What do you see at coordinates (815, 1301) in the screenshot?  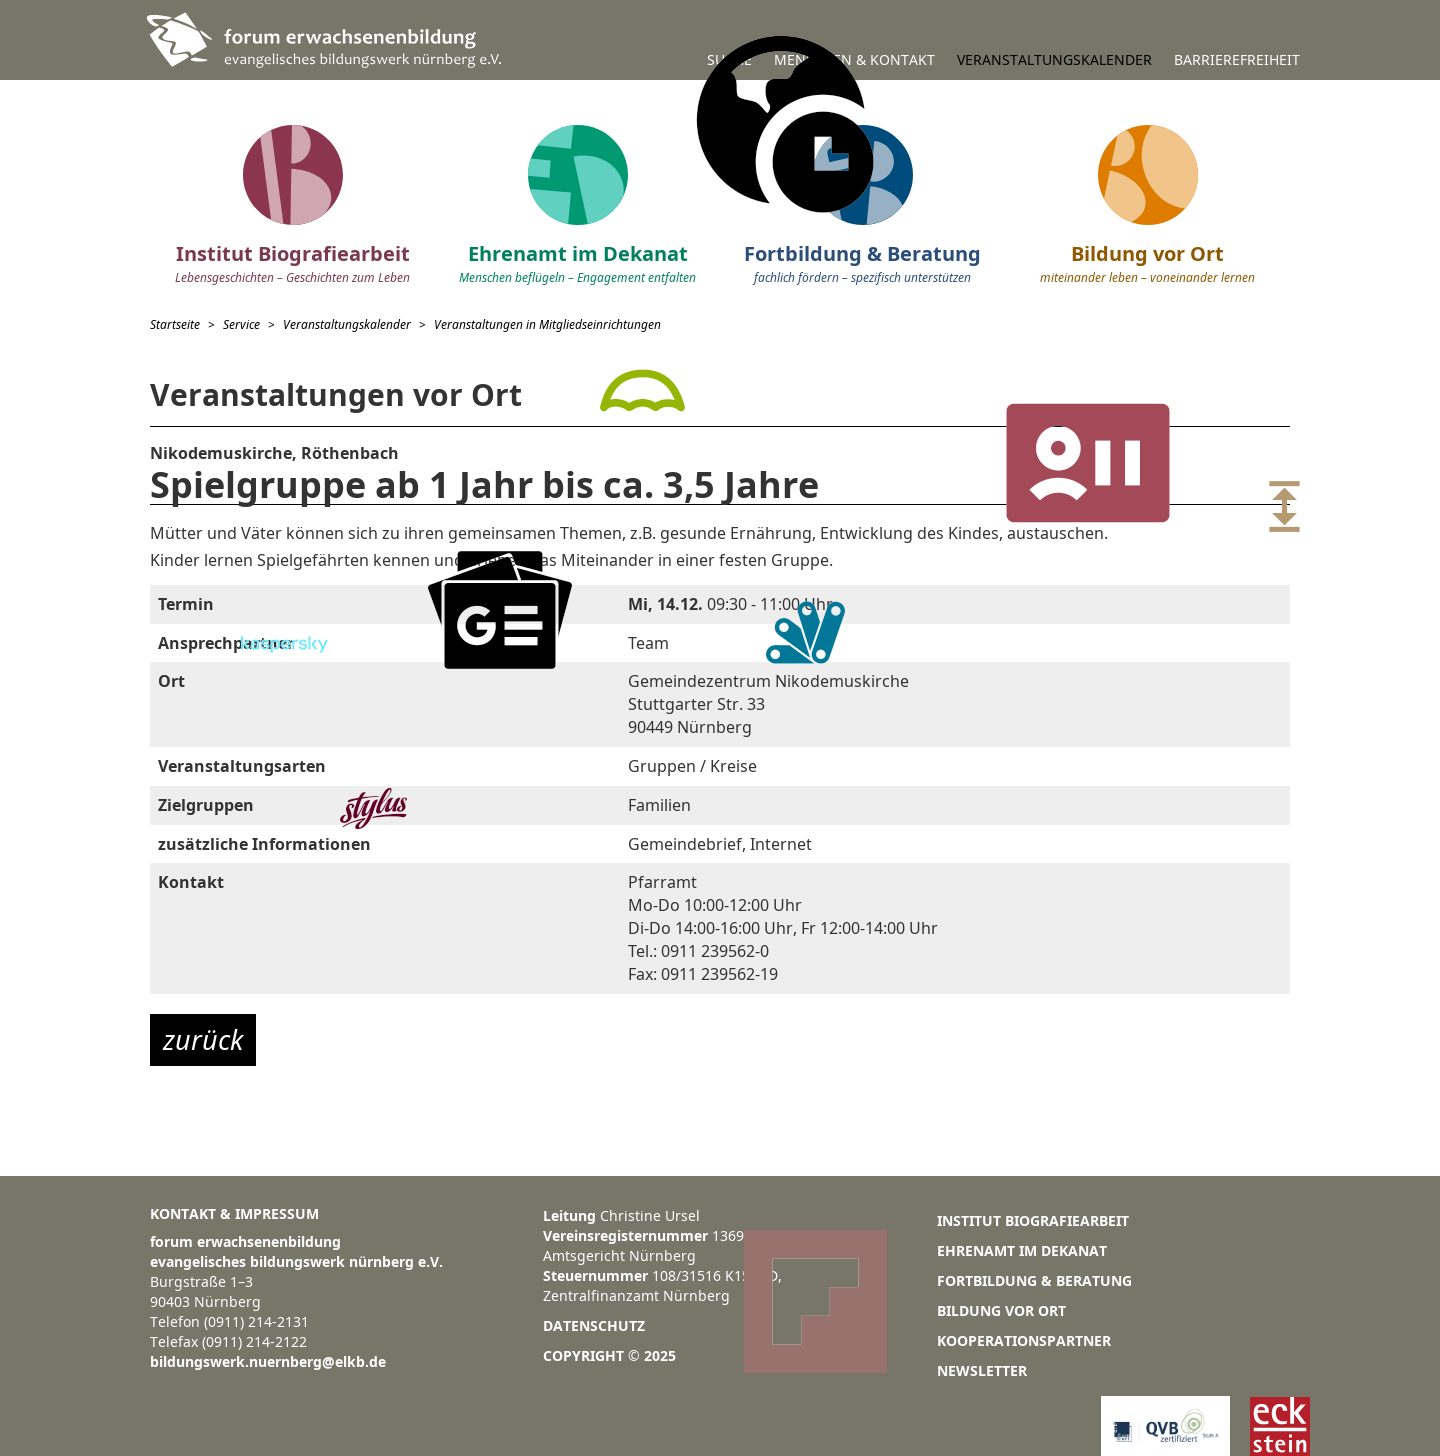 I see `open Flipboard app` at bounding box center [815, 1301].